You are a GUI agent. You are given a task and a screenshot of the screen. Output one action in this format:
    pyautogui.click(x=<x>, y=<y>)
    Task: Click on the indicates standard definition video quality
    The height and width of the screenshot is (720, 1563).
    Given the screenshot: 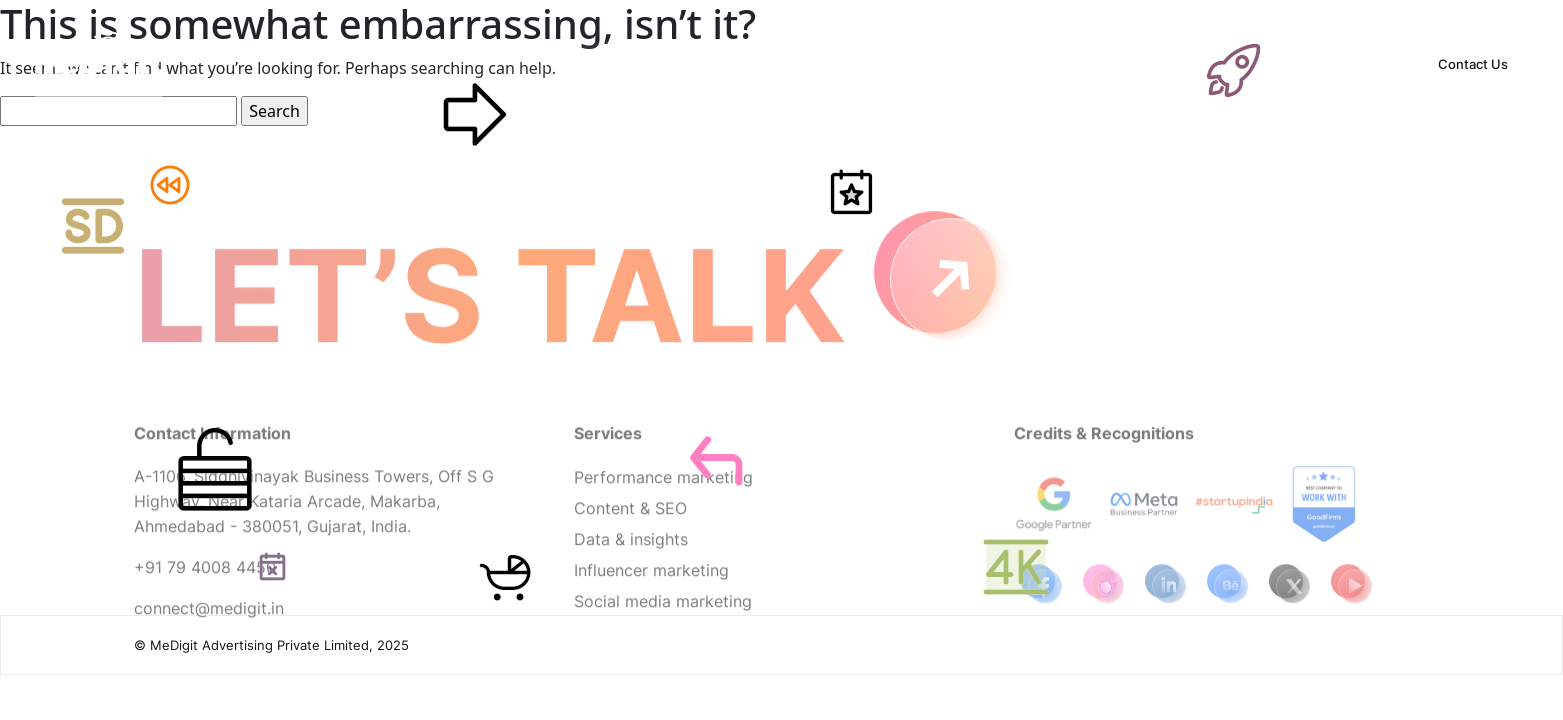 What is the action you would take?
    pyautogui.click(x=93, y=226)
    